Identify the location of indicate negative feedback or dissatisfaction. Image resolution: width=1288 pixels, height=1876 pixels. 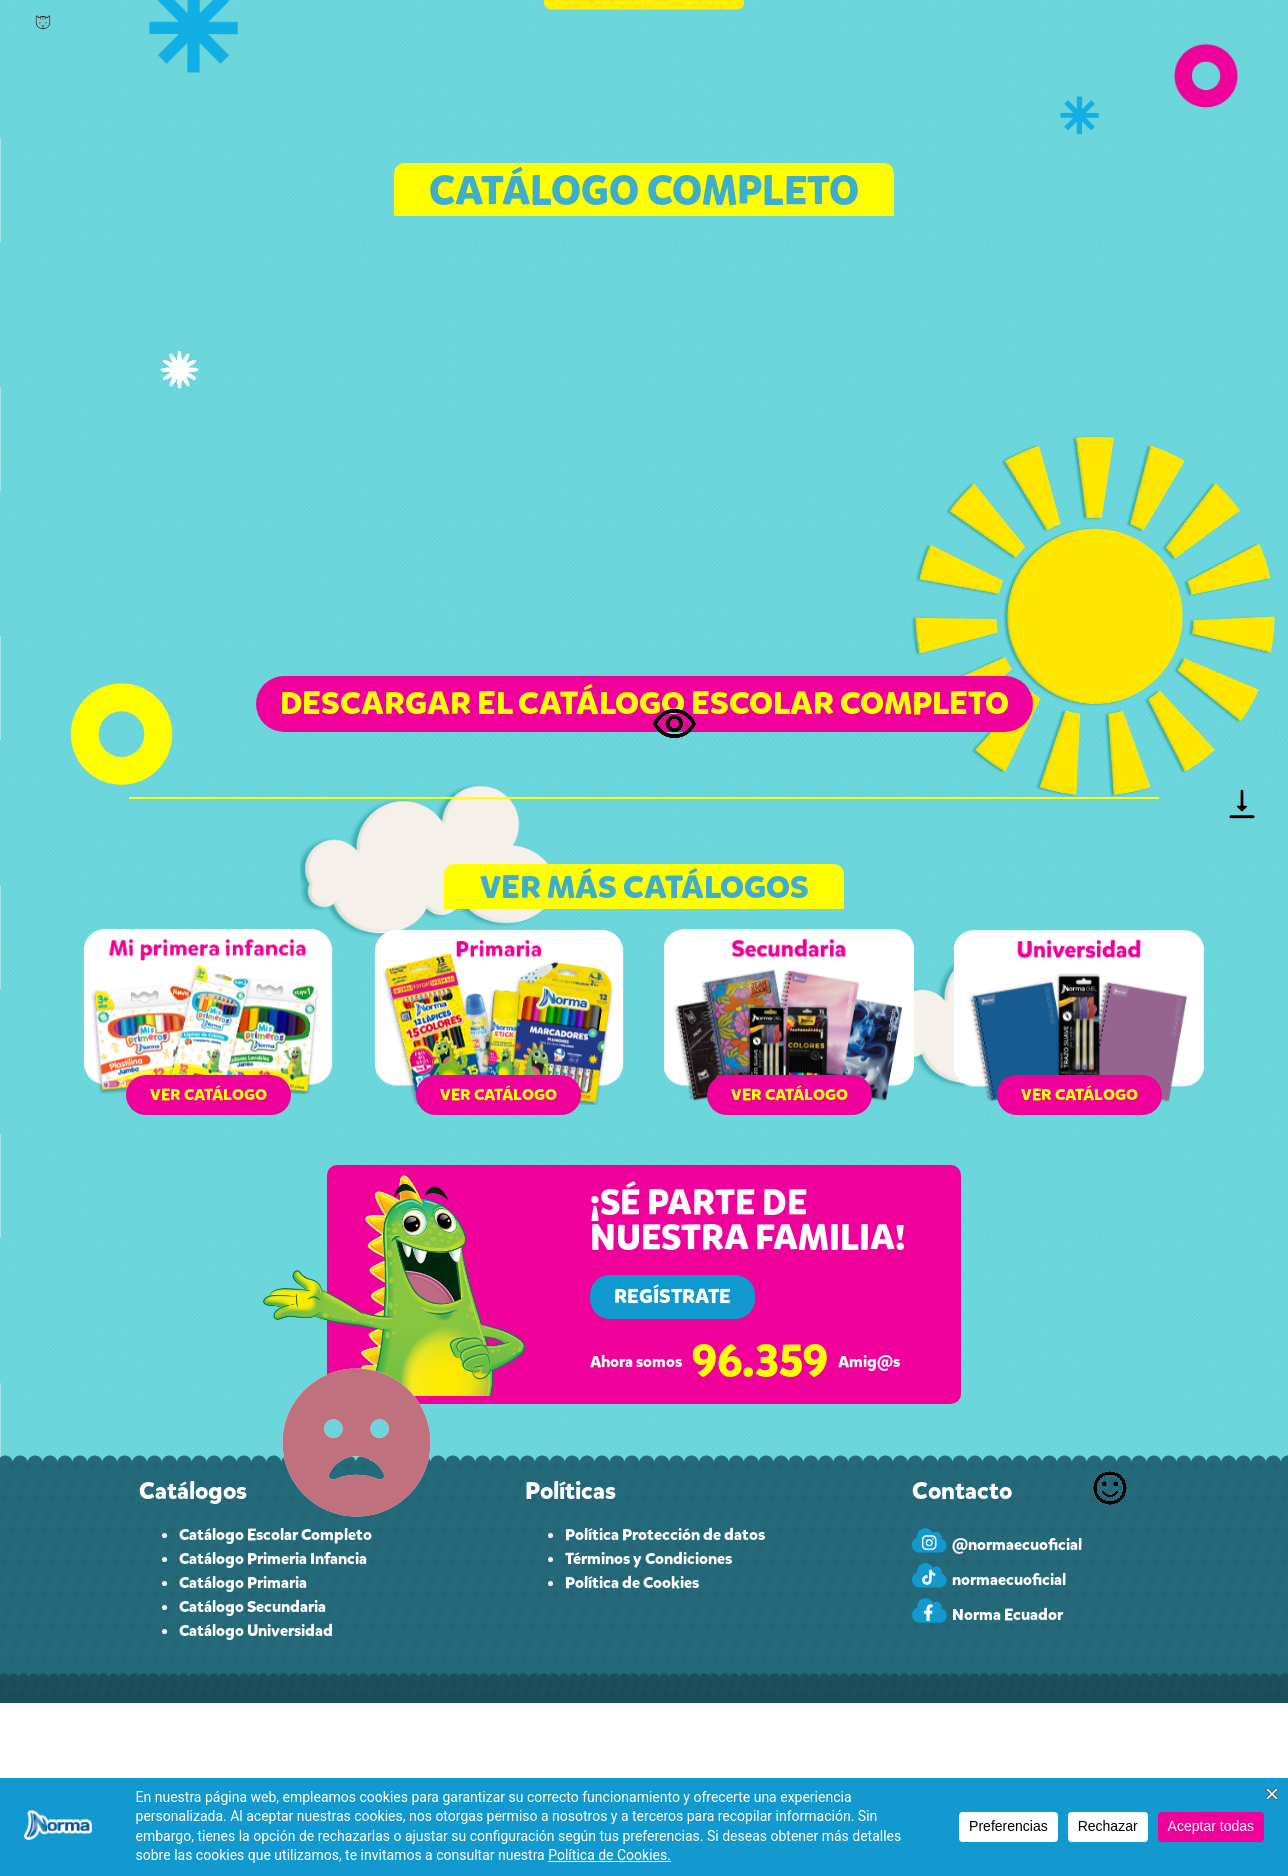
(356, 1442).